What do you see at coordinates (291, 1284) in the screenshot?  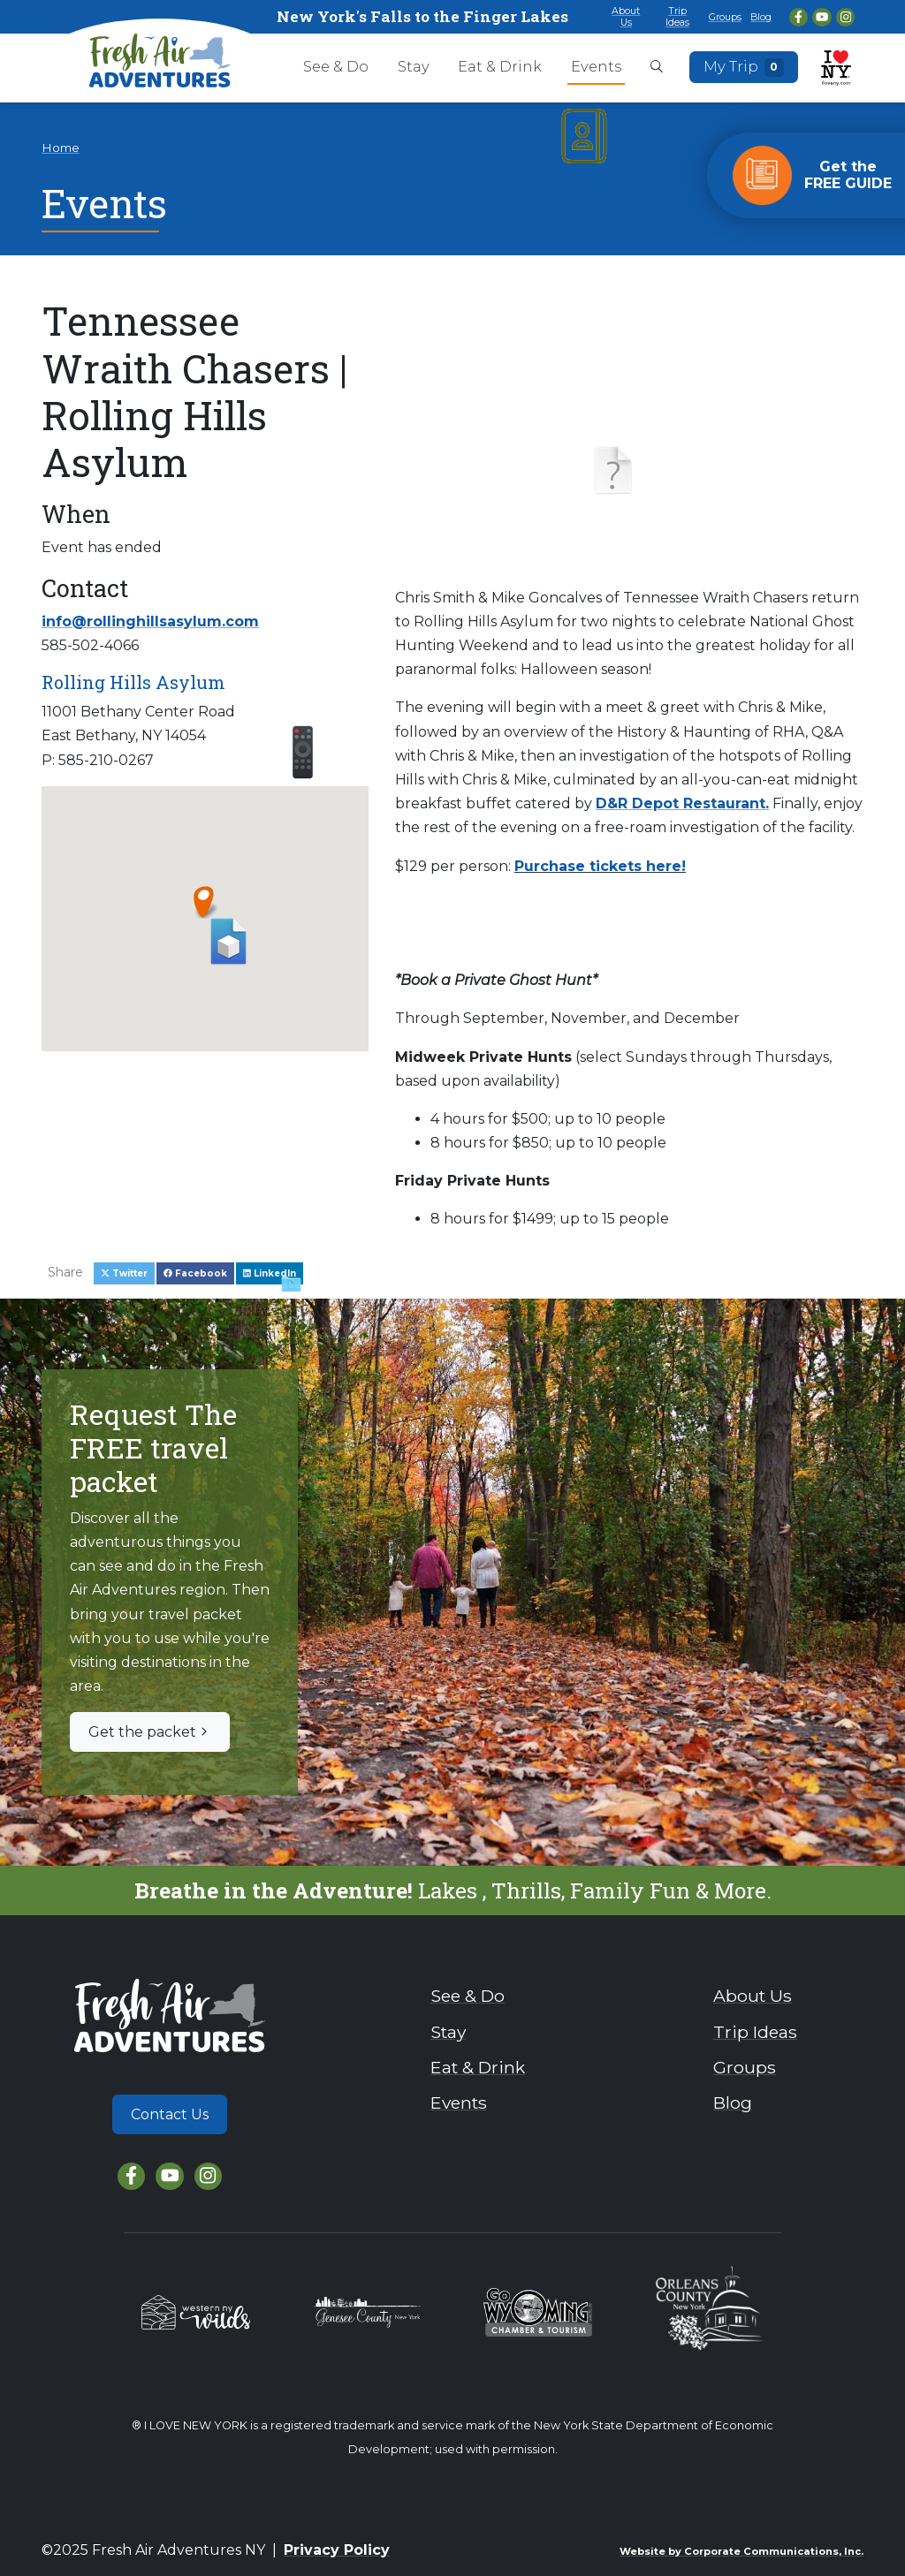 I see `open your documents folder` at bounding box center [291, 1284].